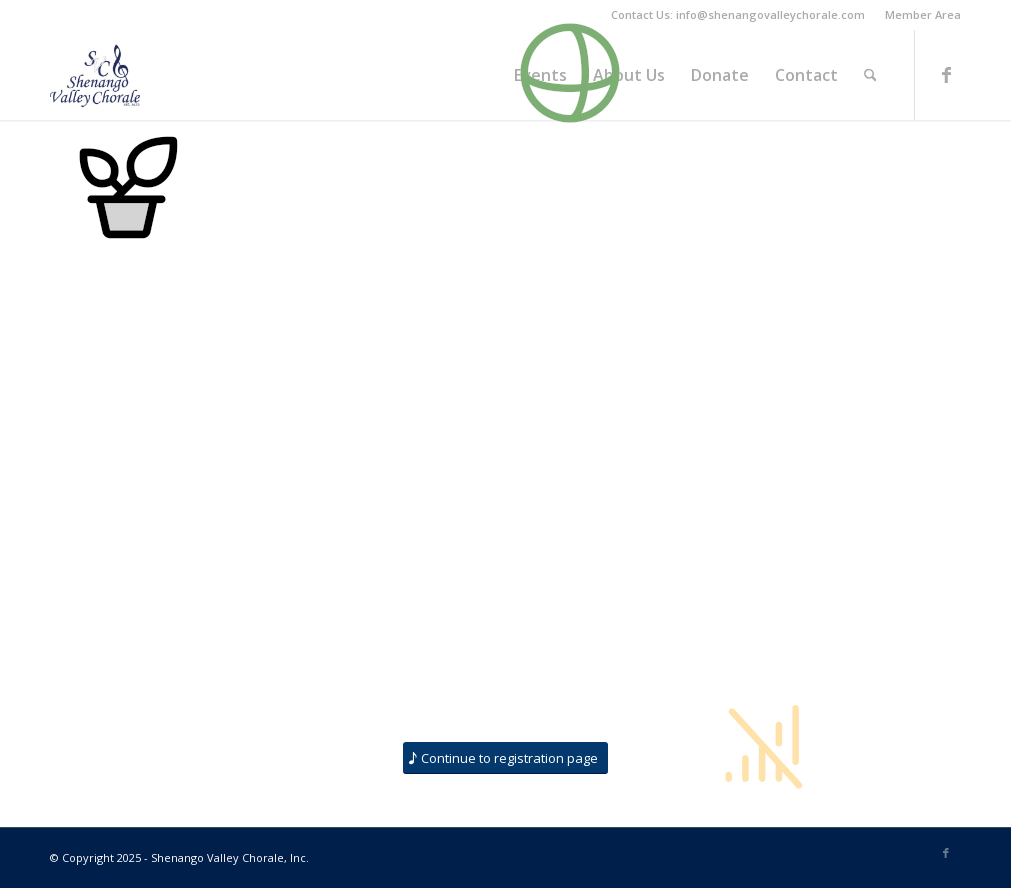  What do you see at coordinates (126, 187) in the screenshot?
I see `access plant care or gardening features` at bounding box center [126, 187].